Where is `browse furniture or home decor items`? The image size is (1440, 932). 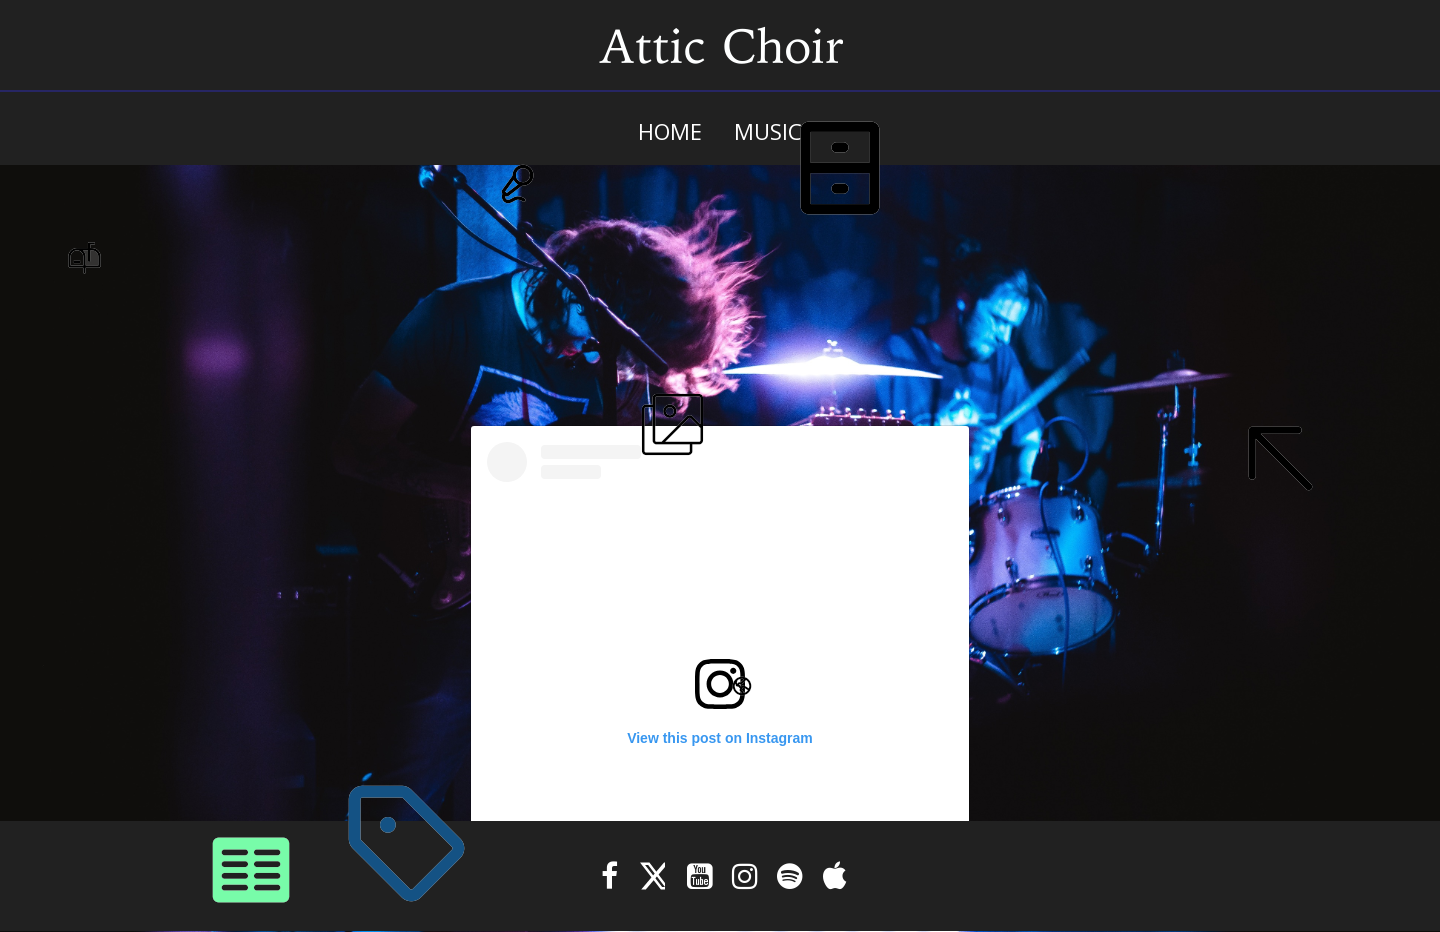
browse furniture or home decor items is located at coordinates (840, 168).